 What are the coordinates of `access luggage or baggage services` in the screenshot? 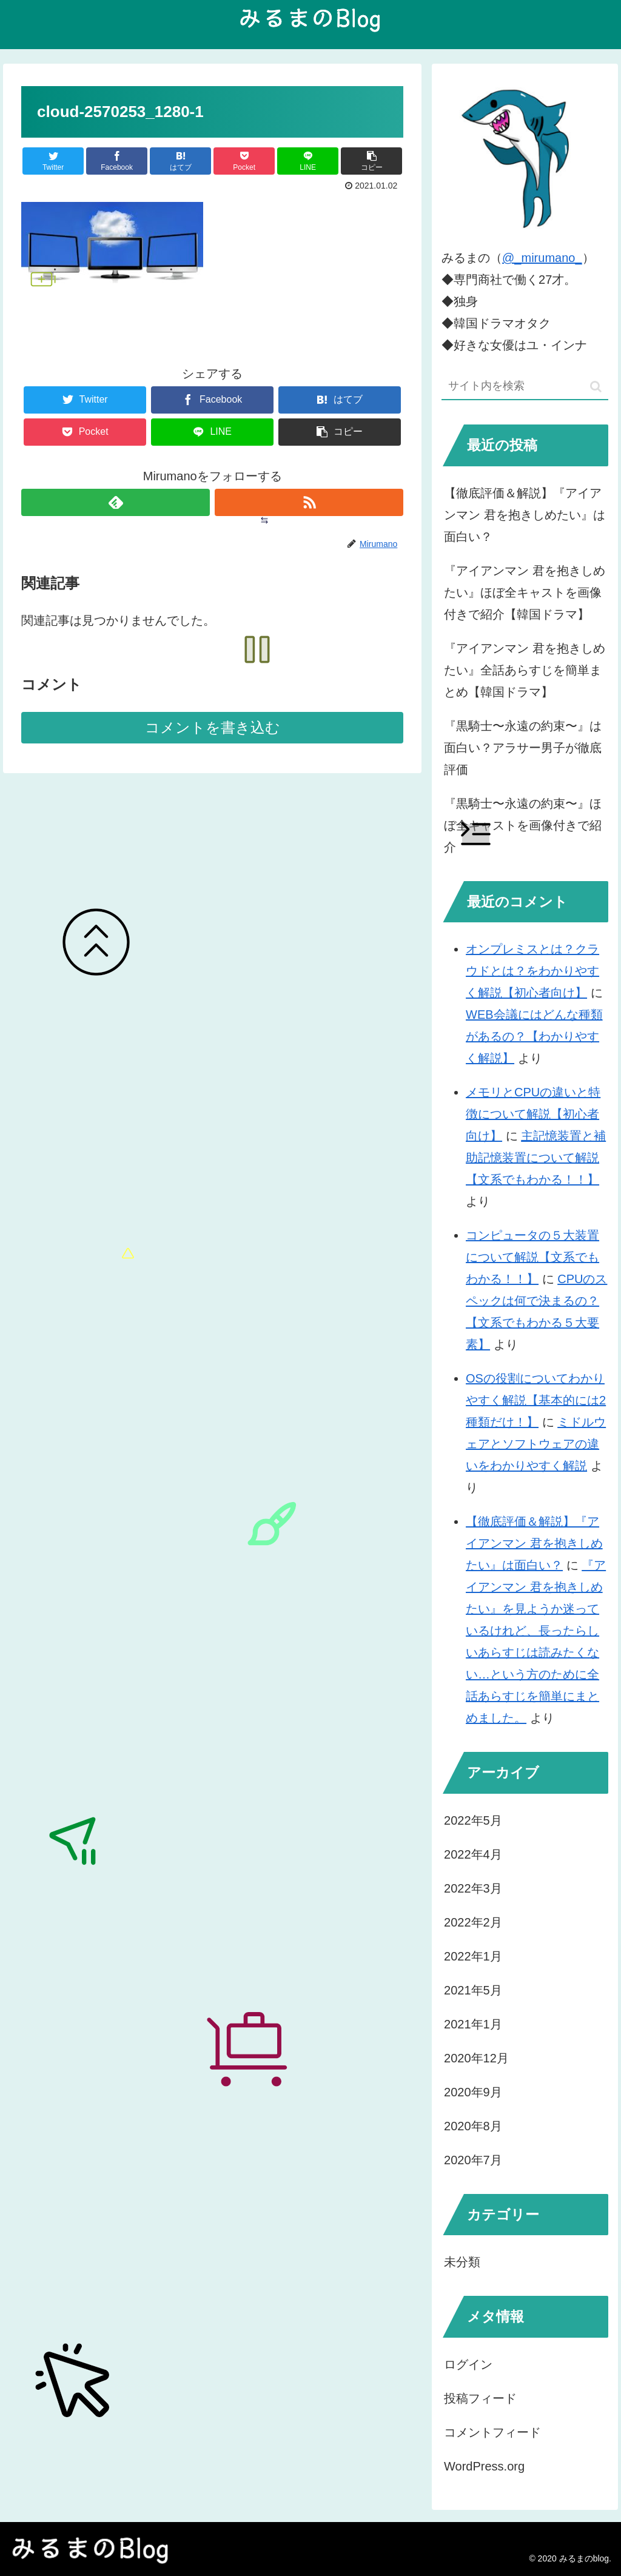 It's located at (246, 2048).